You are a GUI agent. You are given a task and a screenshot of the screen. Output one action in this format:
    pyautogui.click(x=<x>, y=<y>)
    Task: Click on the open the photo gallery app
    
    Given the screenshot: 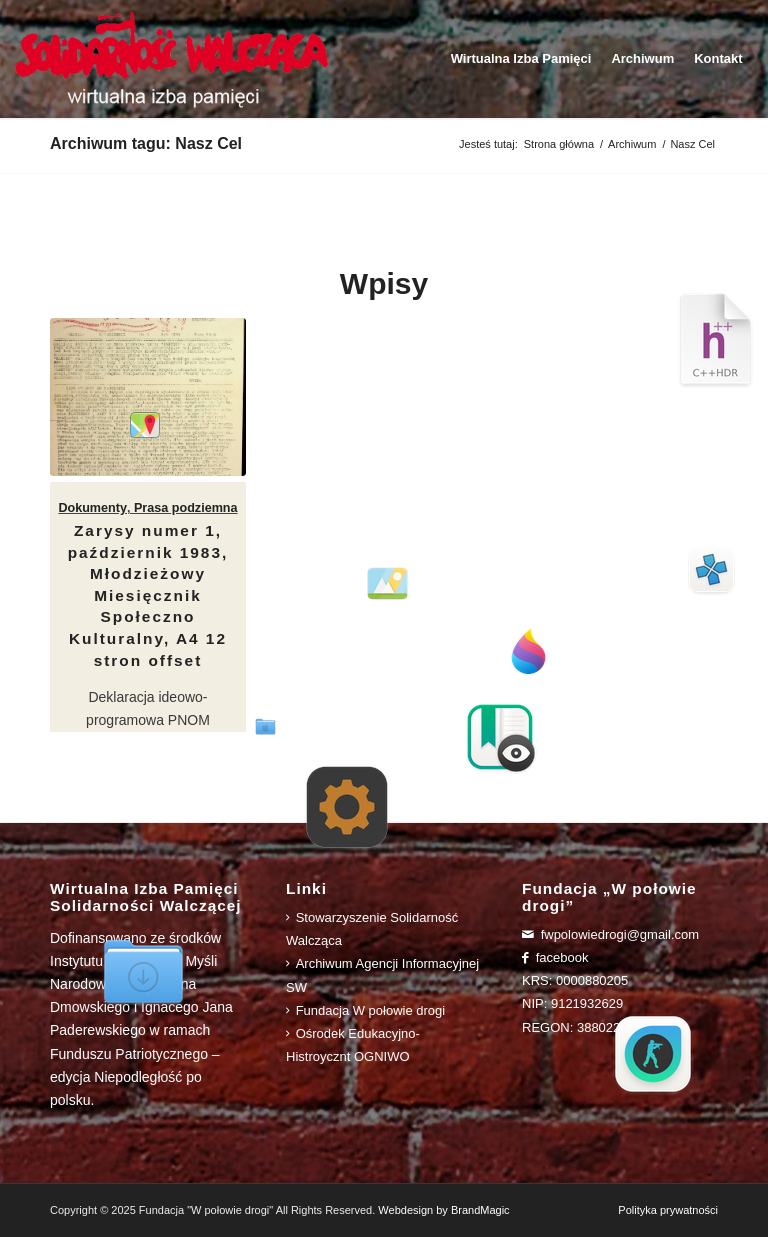 What is the action you would take?
    pyautogui.click(x=387, y=583)
    